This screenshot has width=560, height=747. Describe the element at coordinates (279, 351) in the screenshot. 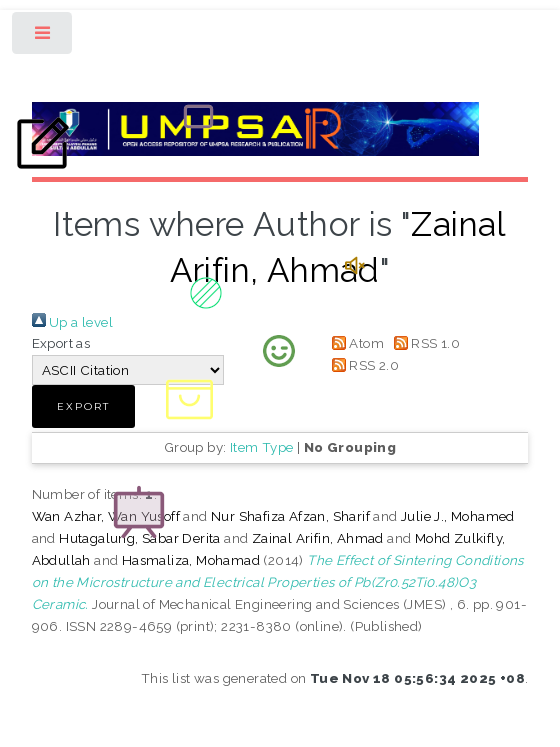

I see `insert a winking emoji into your message` at that location.